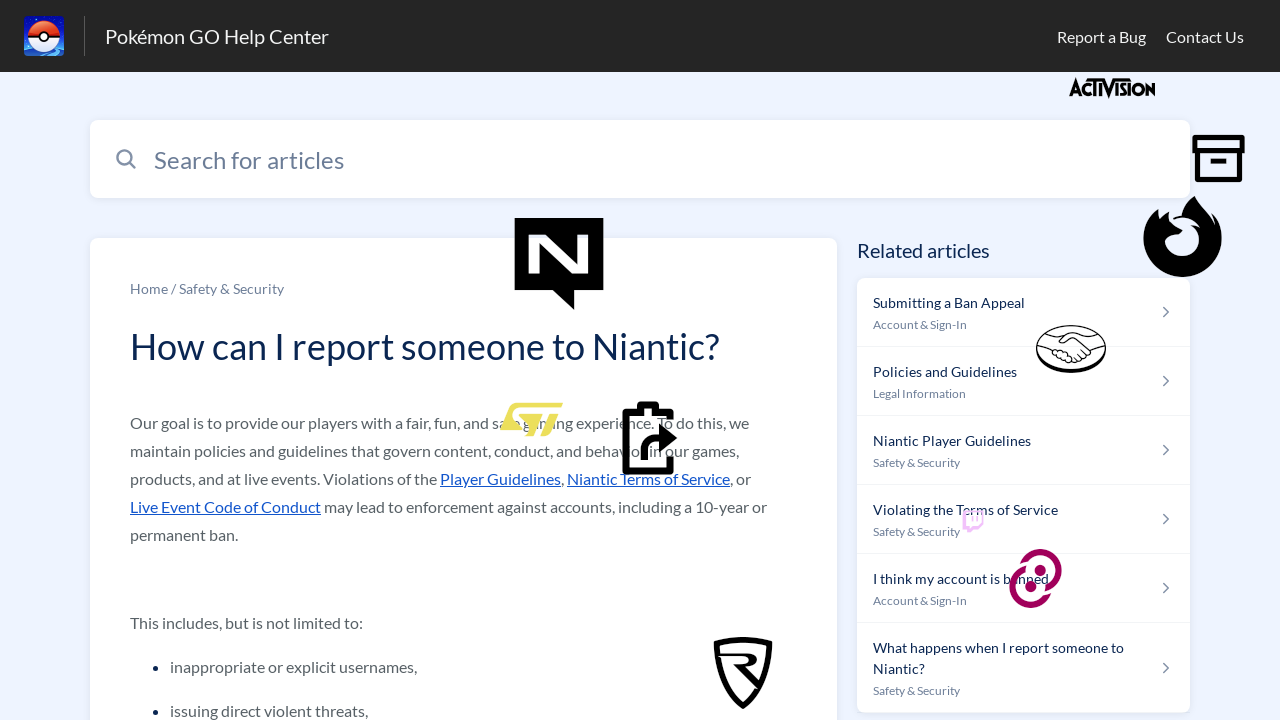 Image resolution: width=1280 pixels, height=720 pixels. Describe the element at coordinates (648, 438) in the screenshot. I see `share battery power with another device` at that location.